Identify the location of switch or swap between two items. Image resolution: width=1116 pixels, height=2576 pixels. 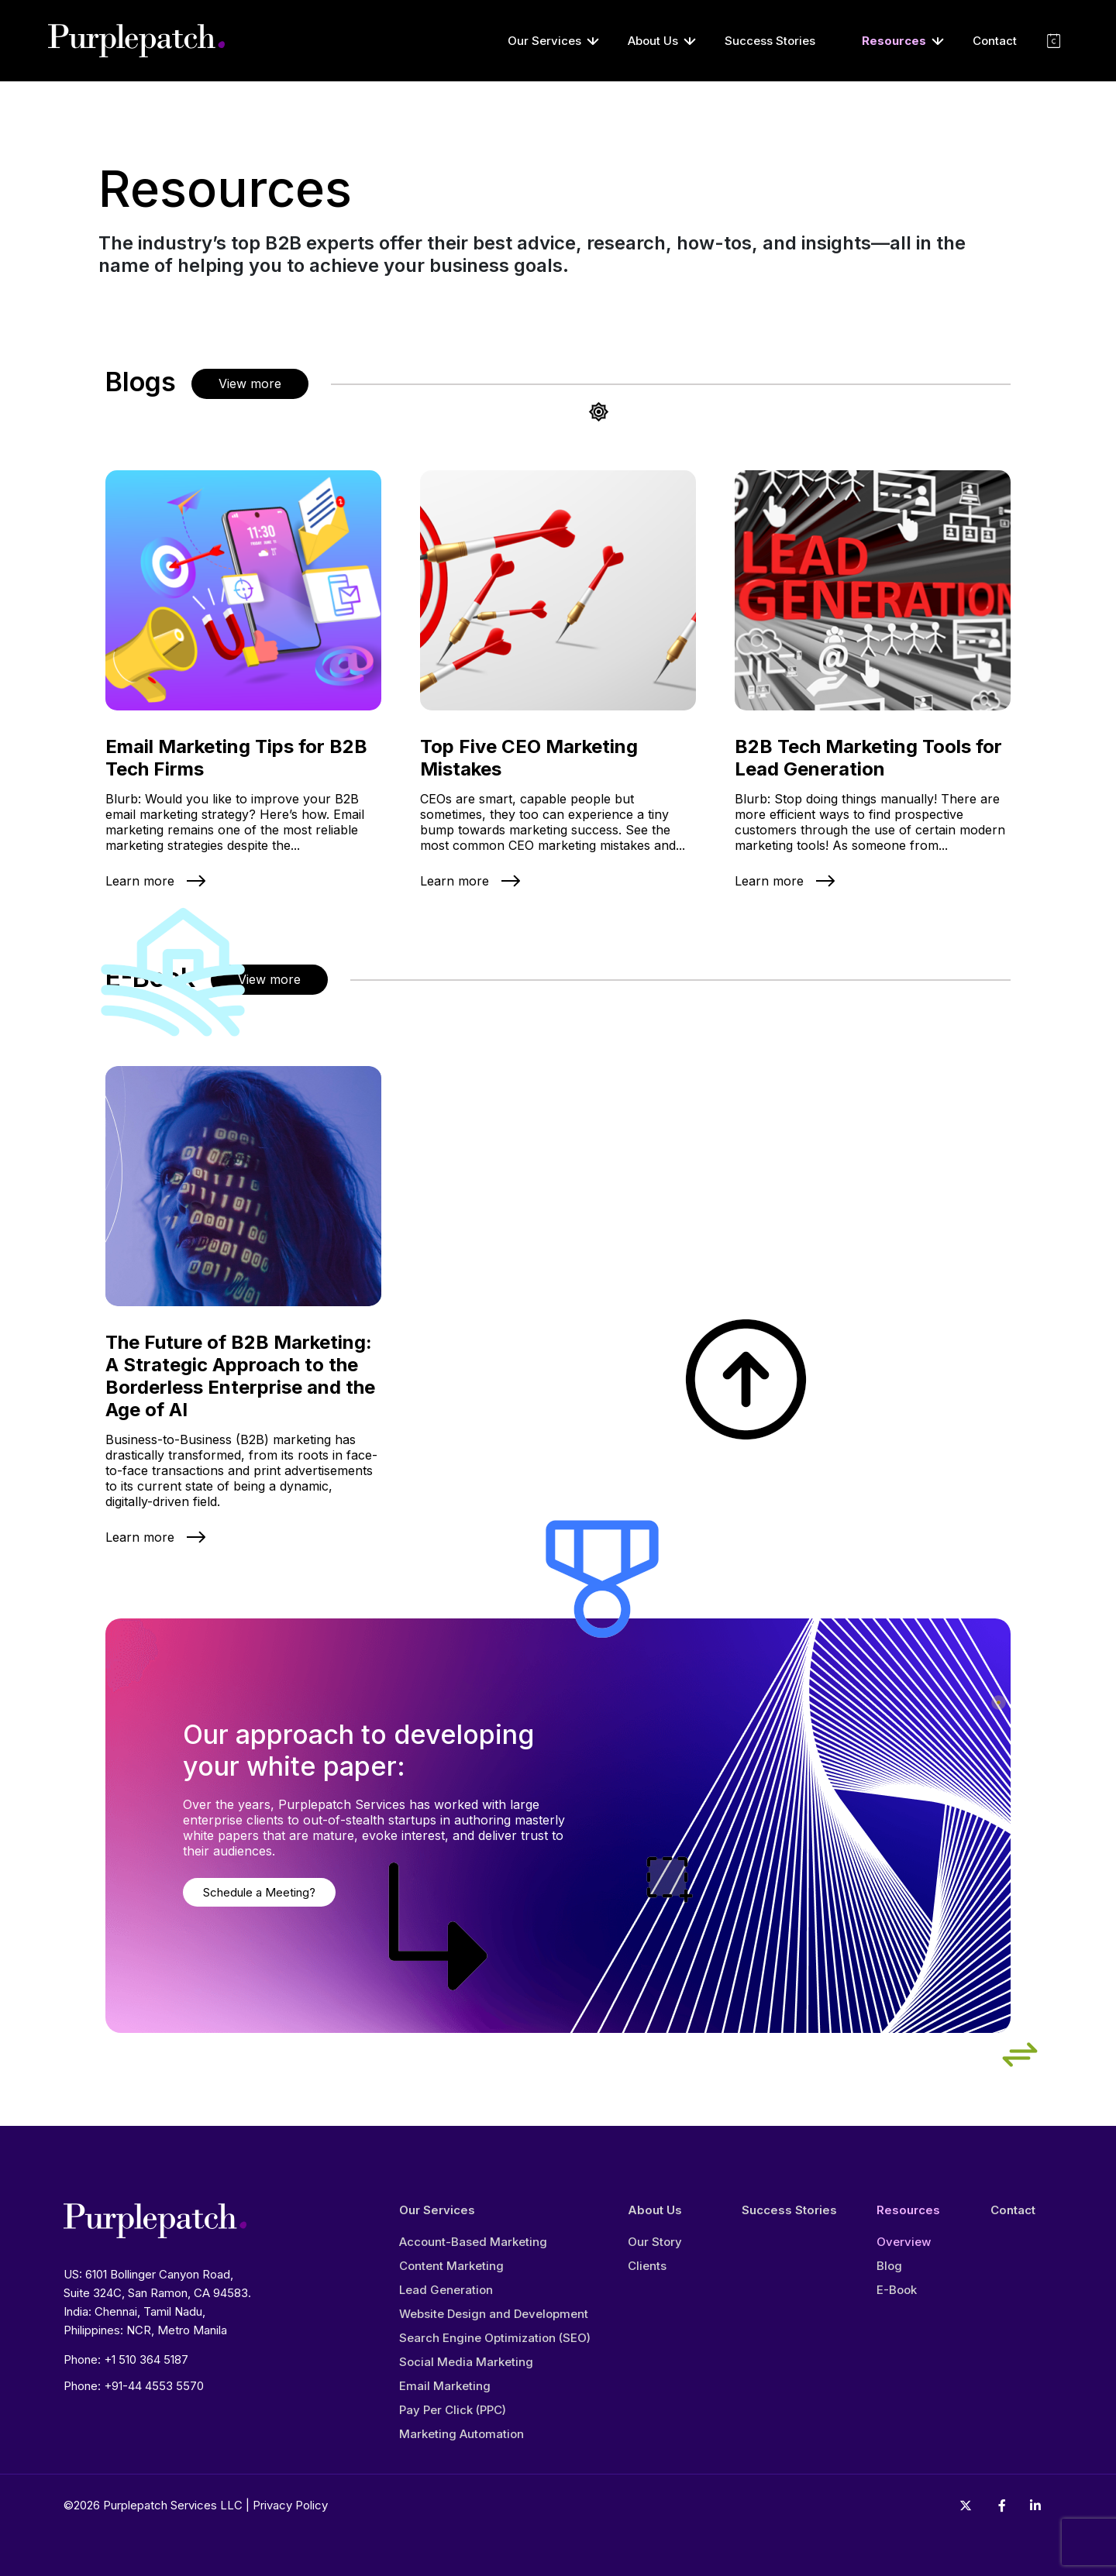
(1020, 2055).